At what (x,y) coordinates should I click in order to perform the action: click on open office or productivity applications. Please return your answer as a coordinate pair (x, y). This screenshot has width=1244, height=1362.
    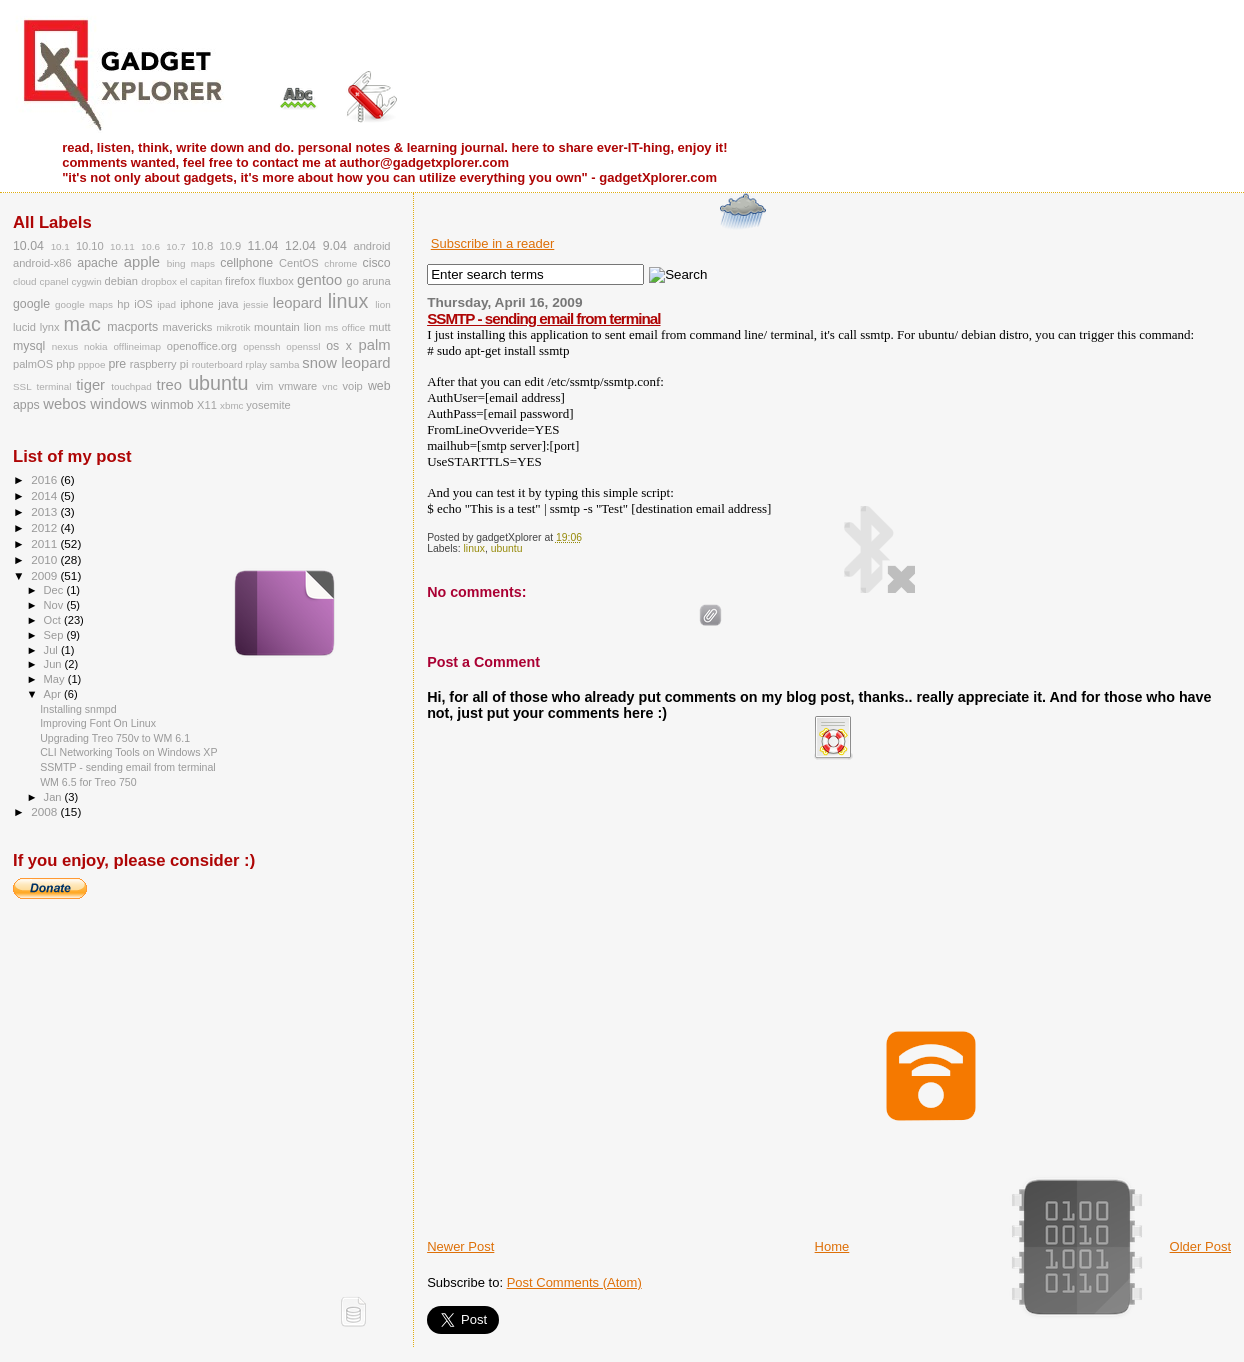
    Looking at the image, I should click on (710, 615).